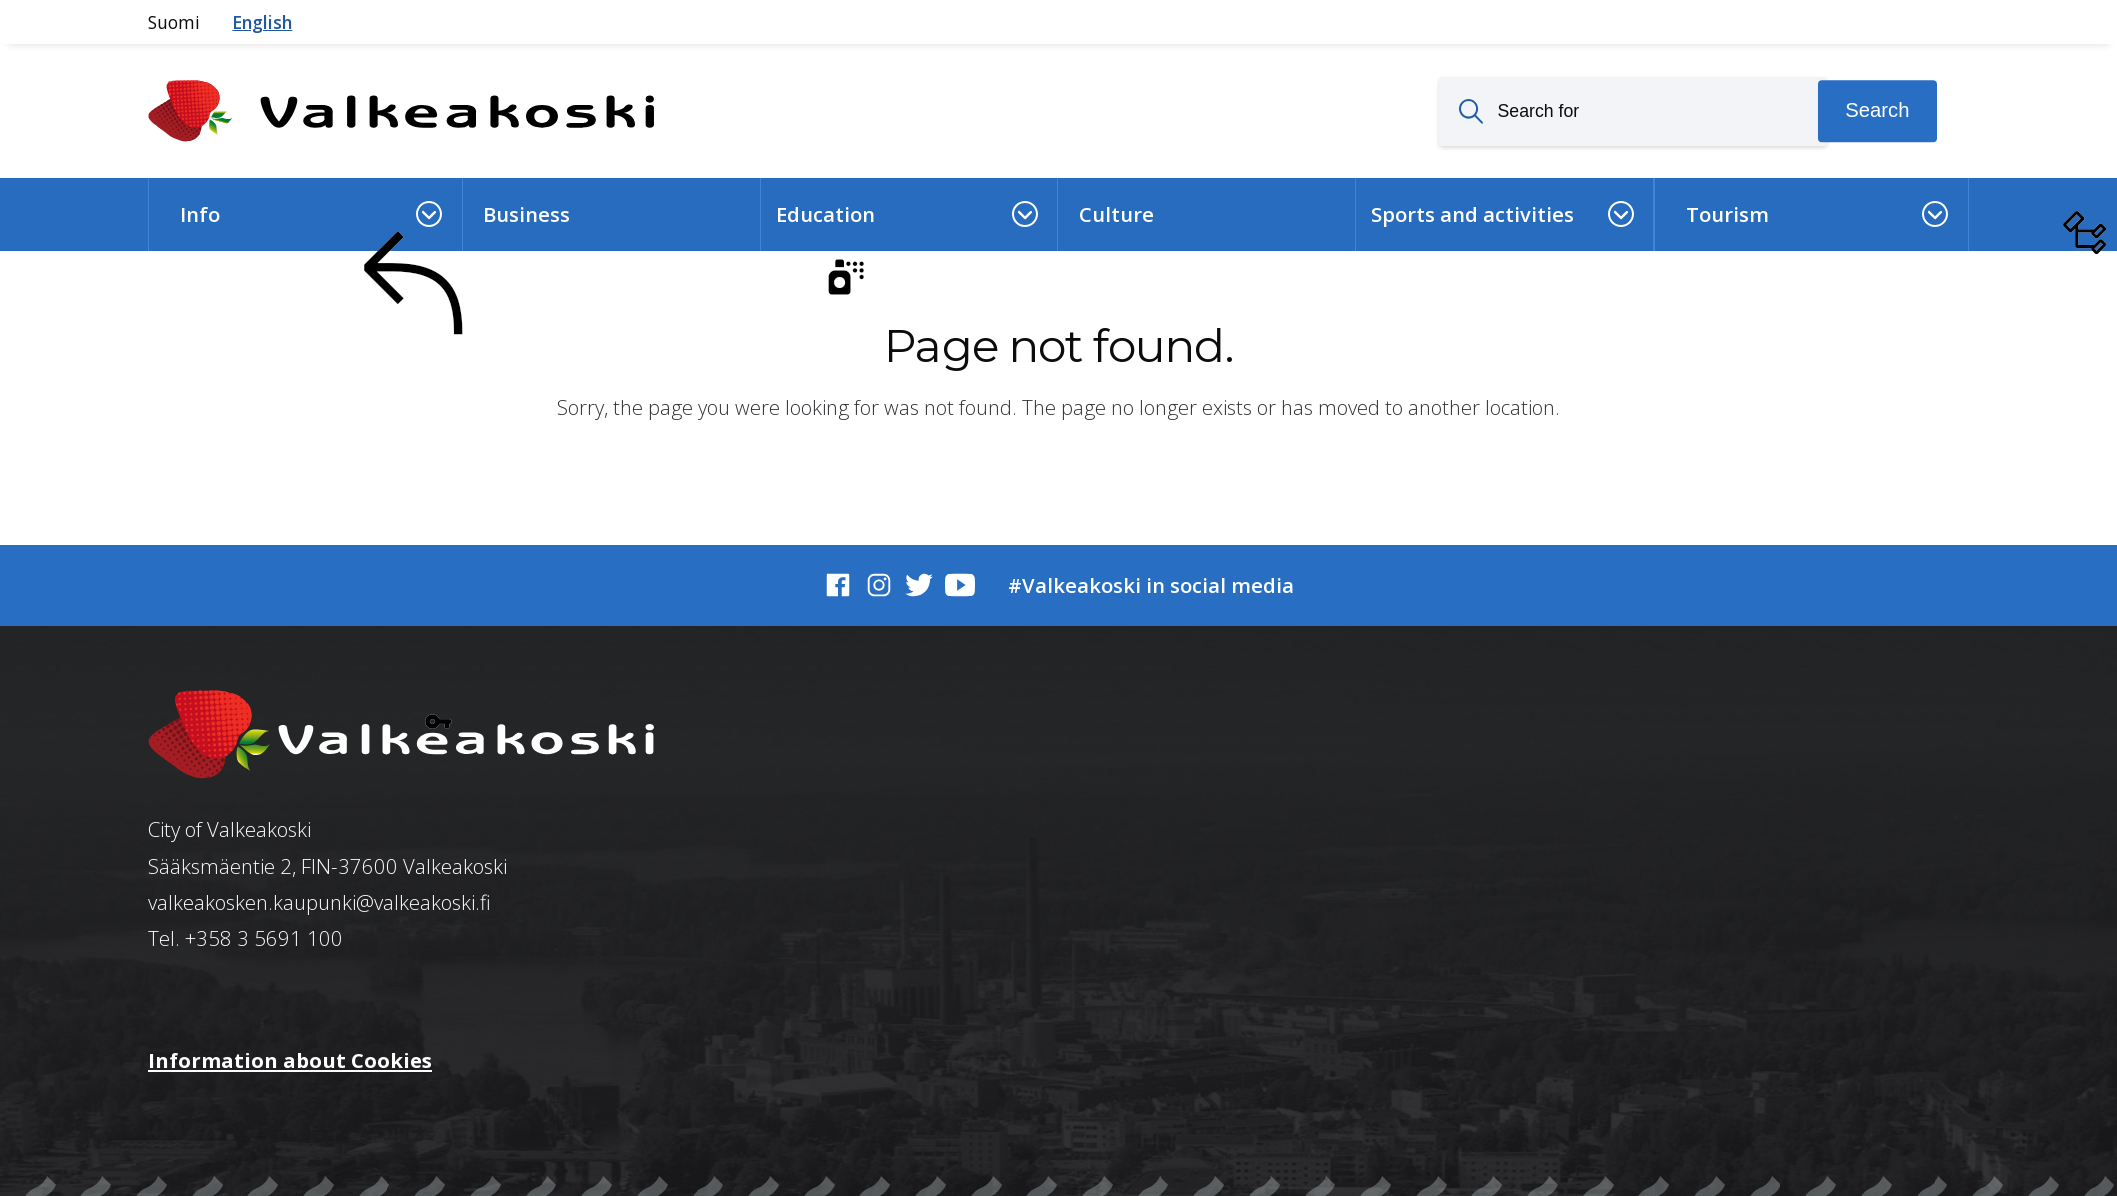  Describe the element at coordinates (438, 721) in the screenshot. I see `access VPN or secure connection settings` at that location.